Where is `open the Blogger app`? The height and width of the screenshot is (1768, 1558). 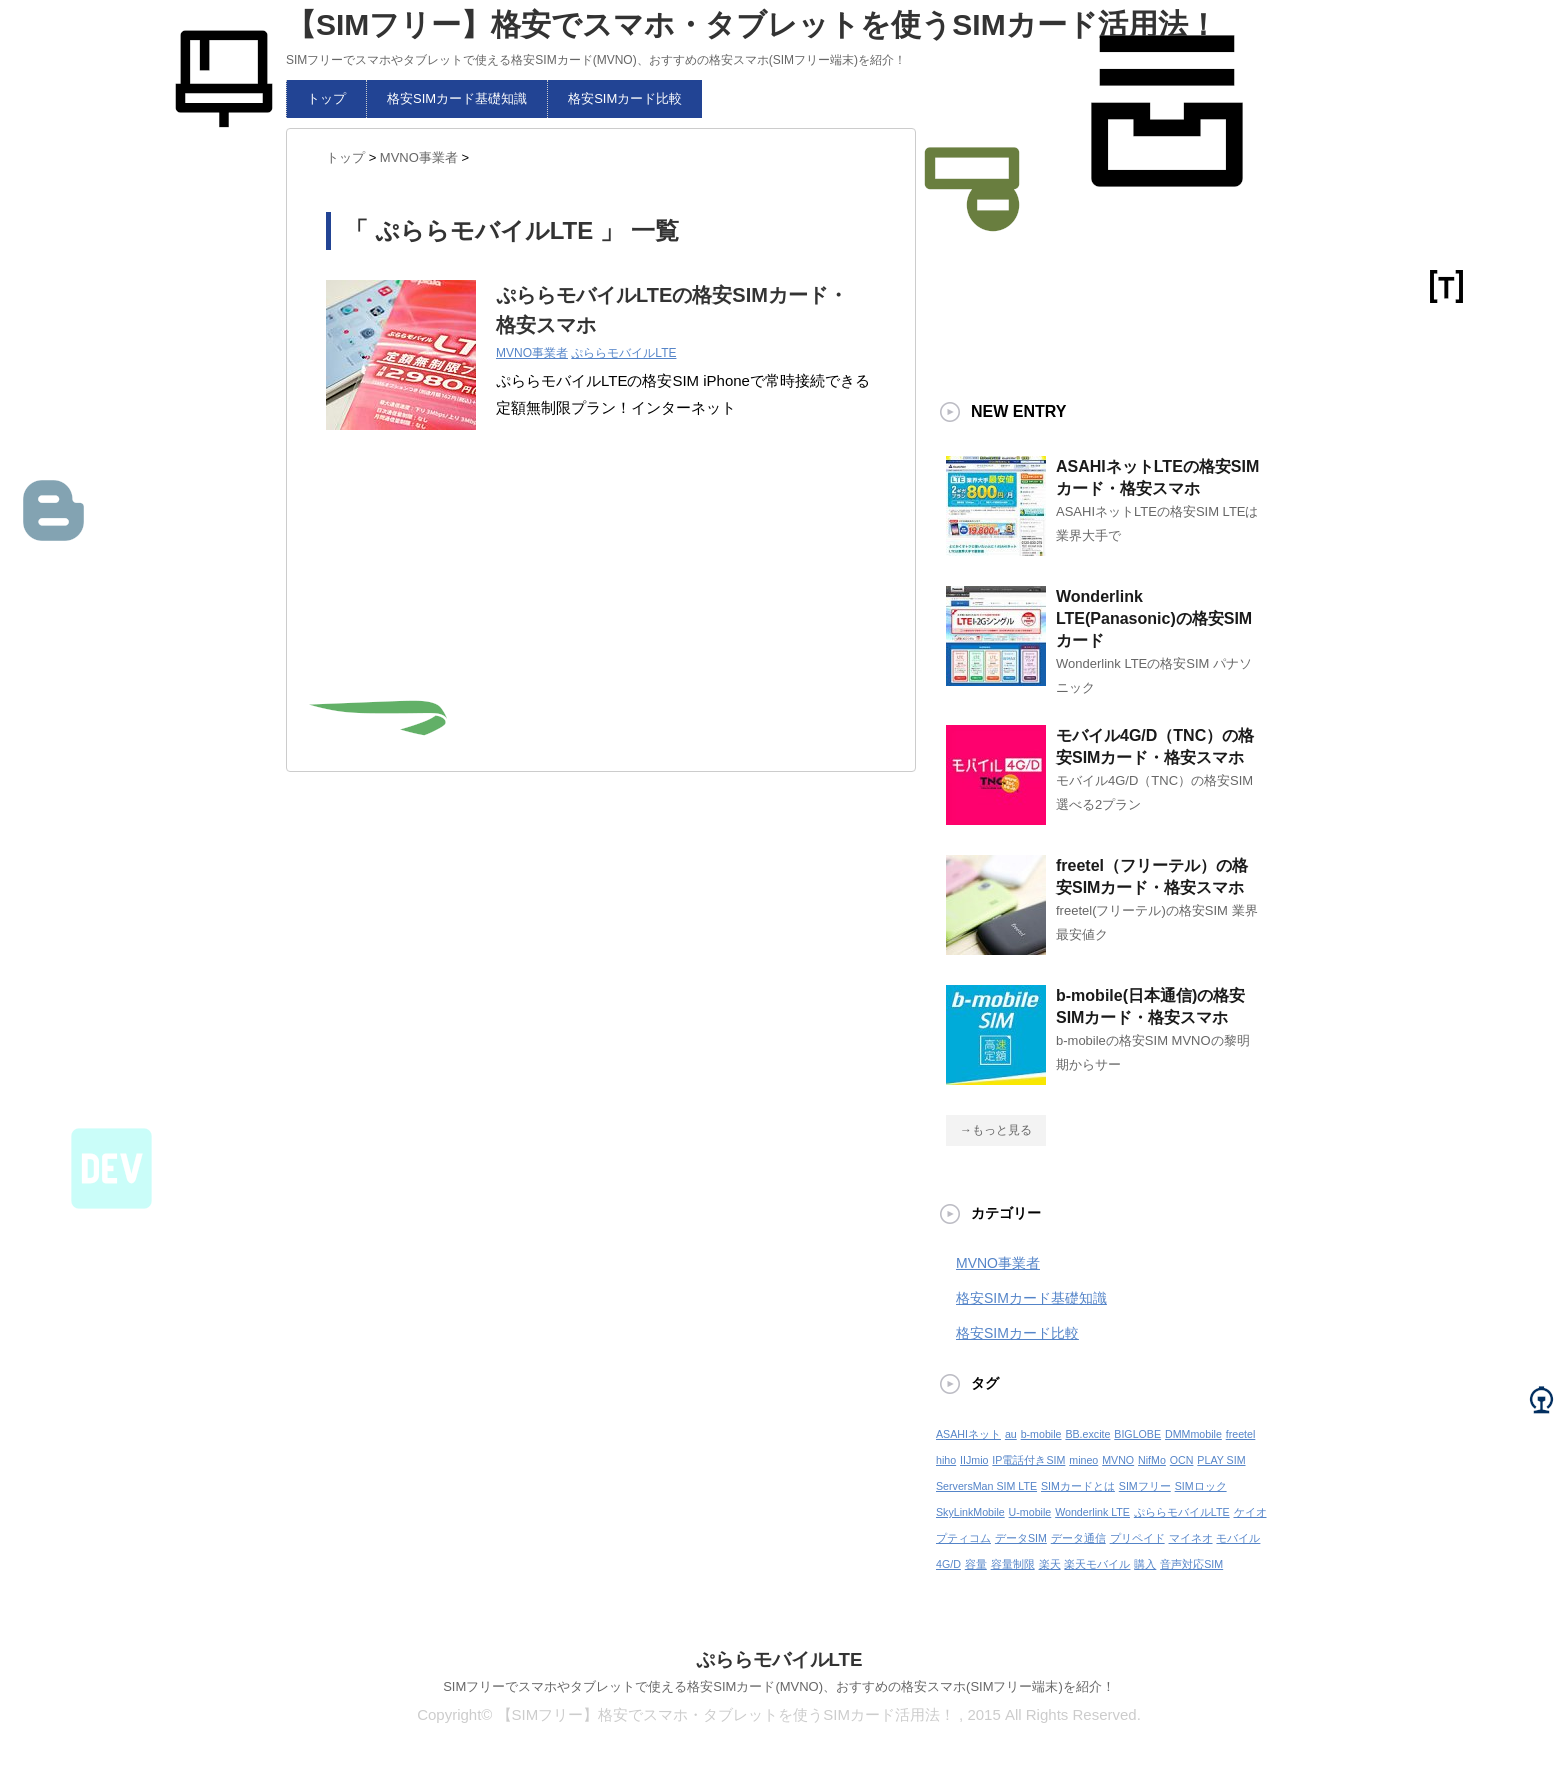 open the Blogger app is located at coordinates (53, 510).